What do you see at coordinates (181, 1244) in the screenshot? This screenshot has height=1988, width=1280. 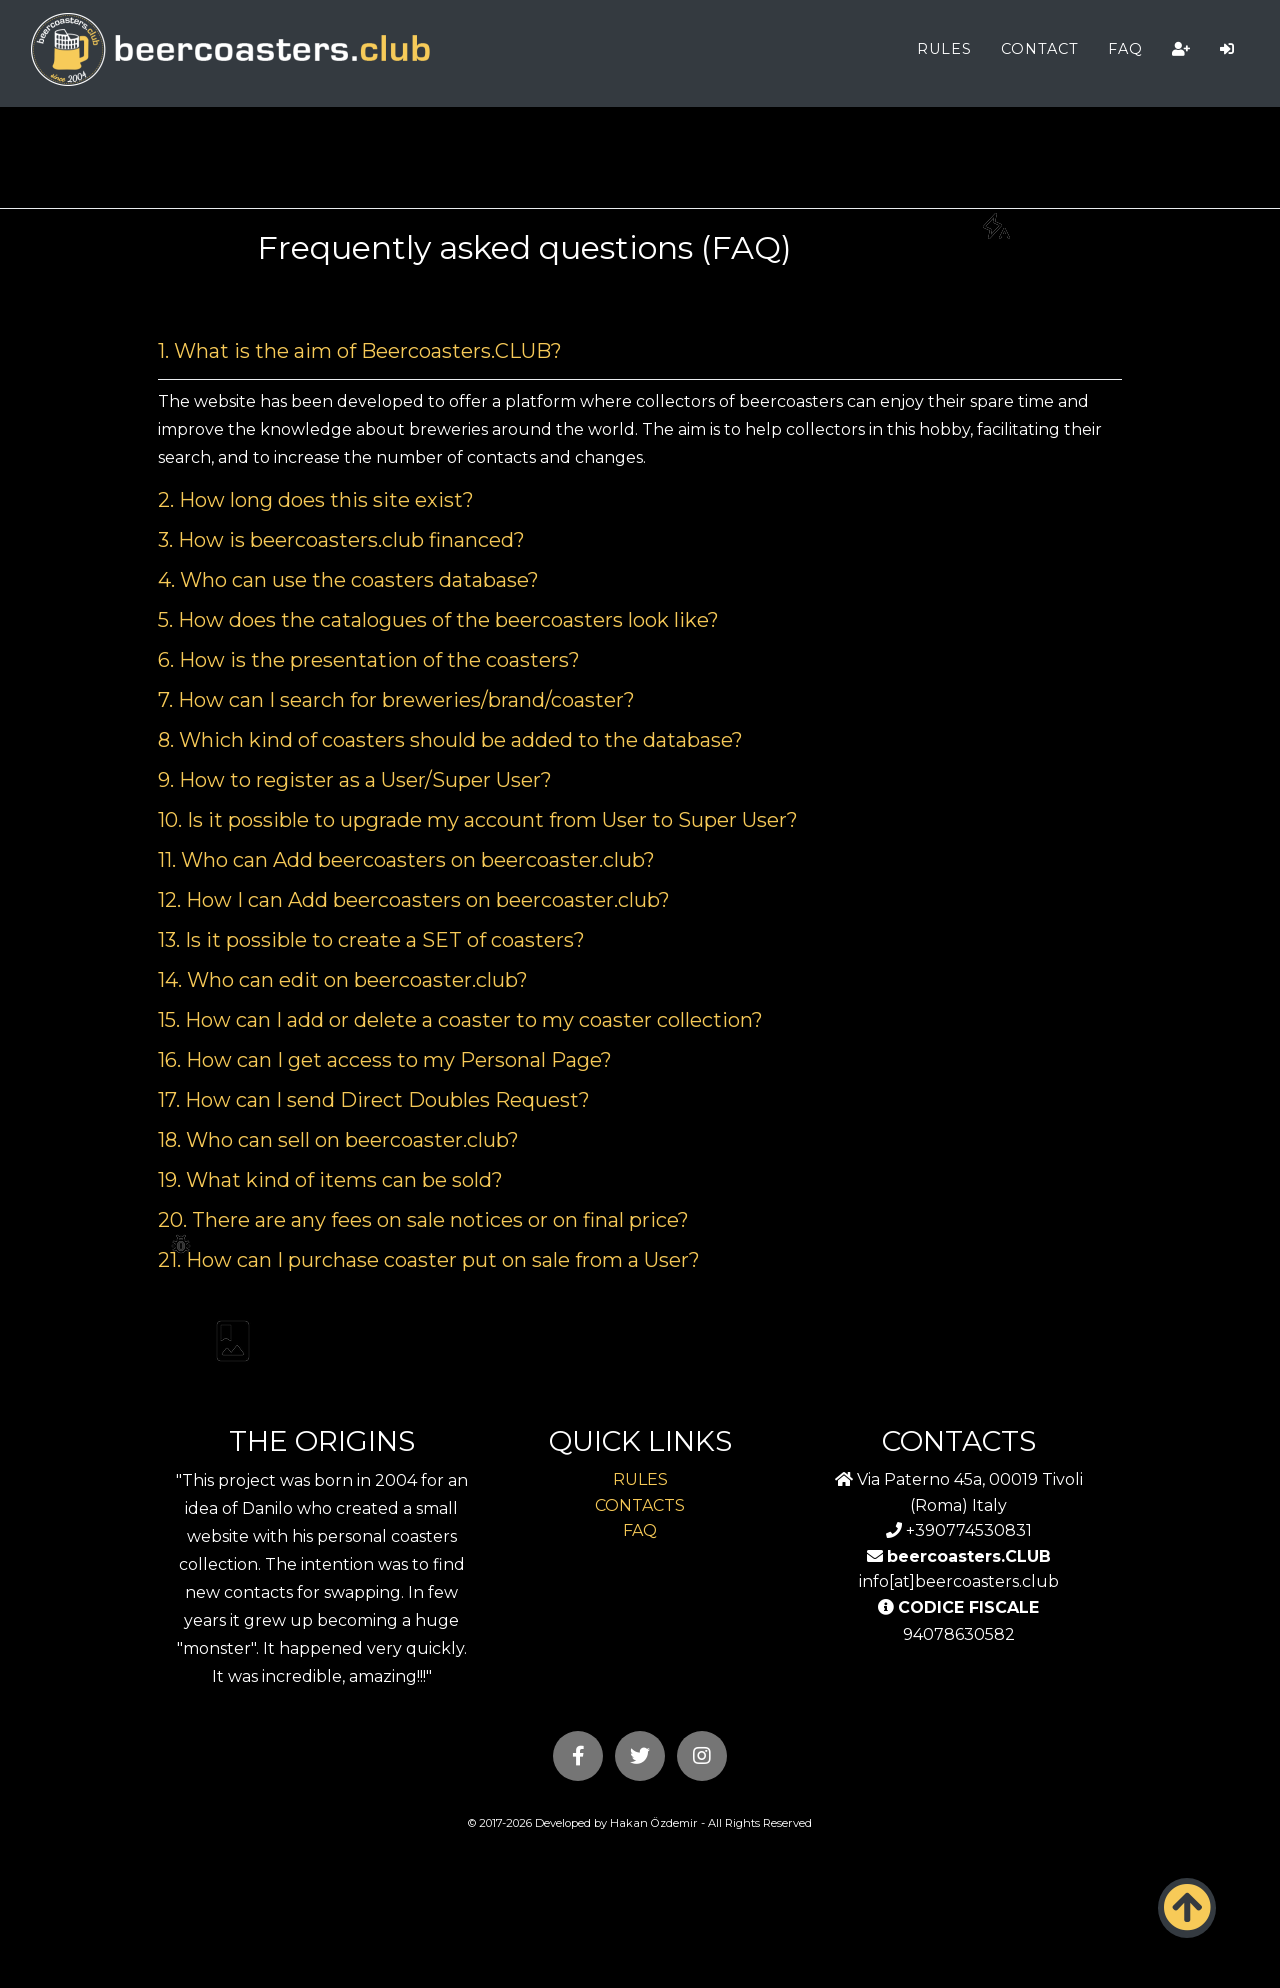 I see `find pest control services nearby` at bounding box center [181, 1244].